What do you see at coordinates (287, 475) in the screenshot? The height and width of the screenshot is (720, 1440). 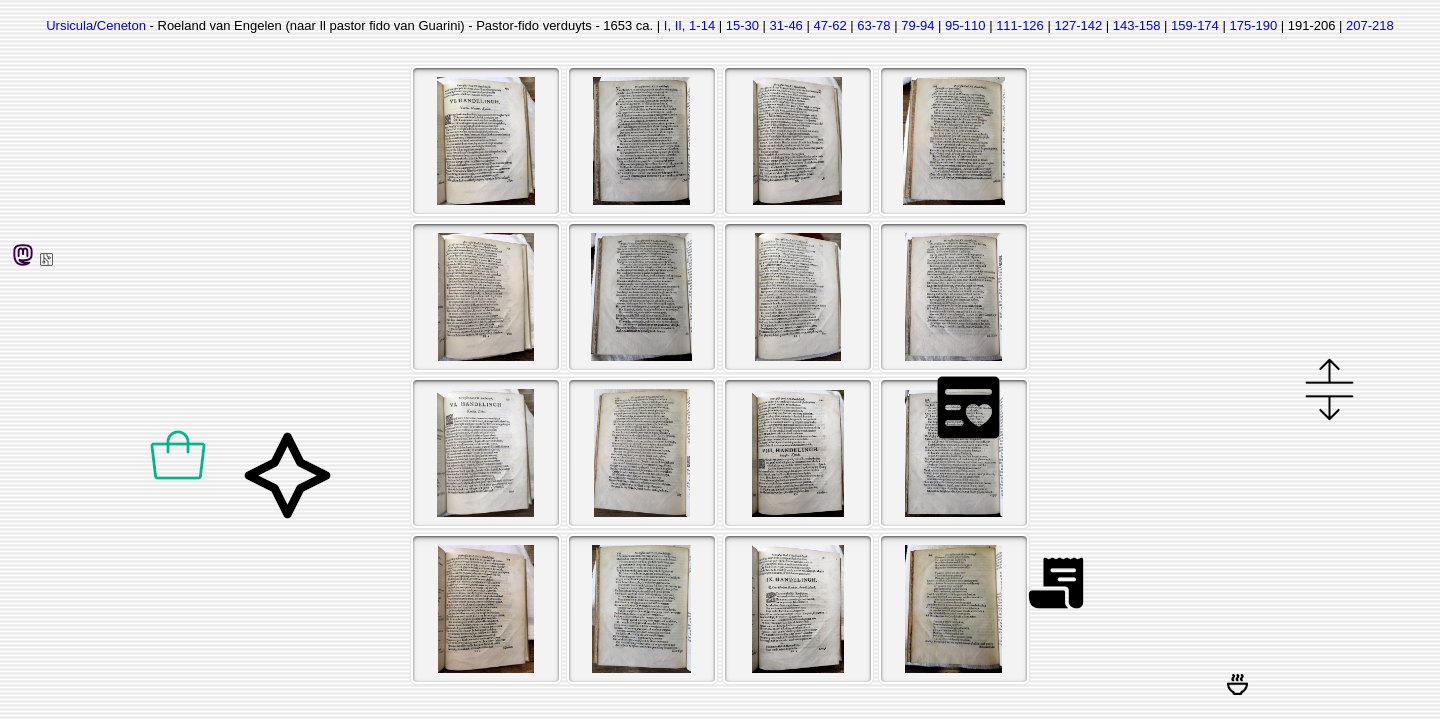 I see `add a sparkle or highlight effect` at bounding box center [287, 475].